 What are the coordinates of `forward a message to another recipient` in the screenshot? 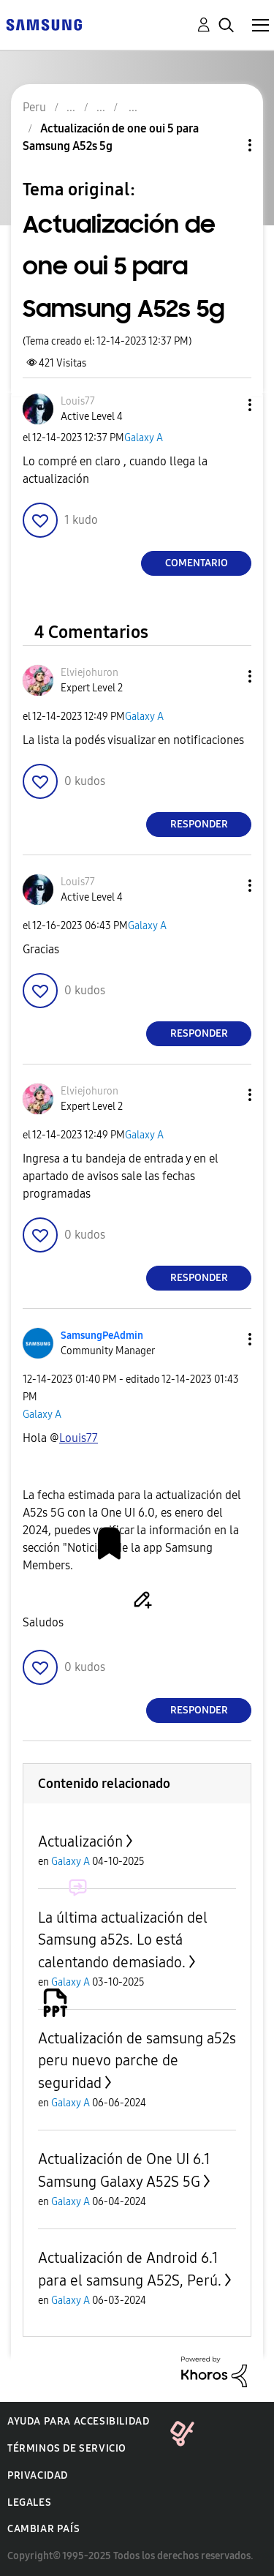 It's located at (77, 1887).